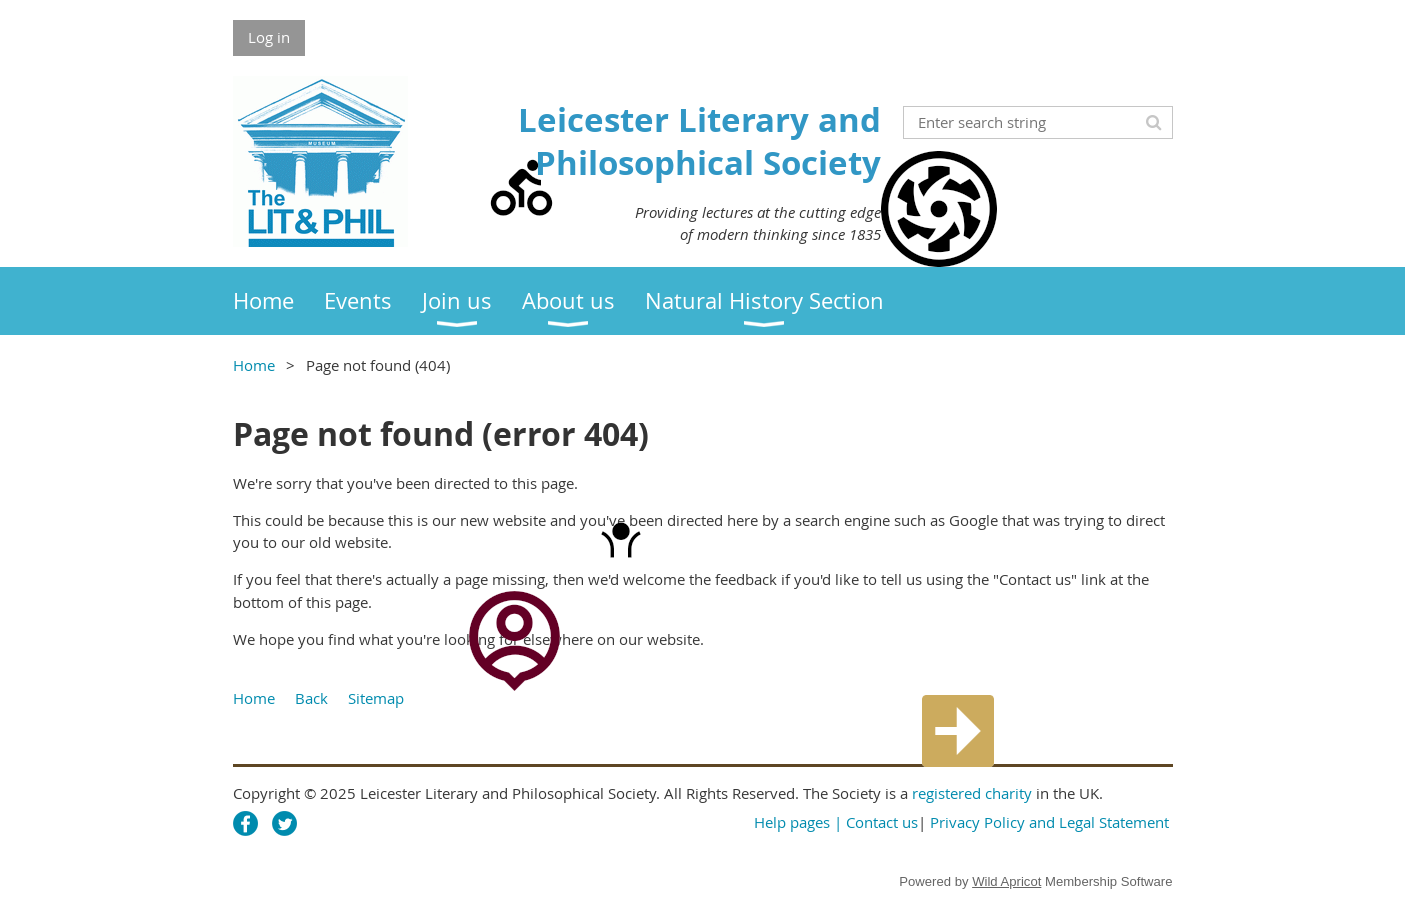 This screenshot has width=1405, height=905. Describe the element at coordinates (514, 636) in the screenshot. I see `view user location on map` at that location.